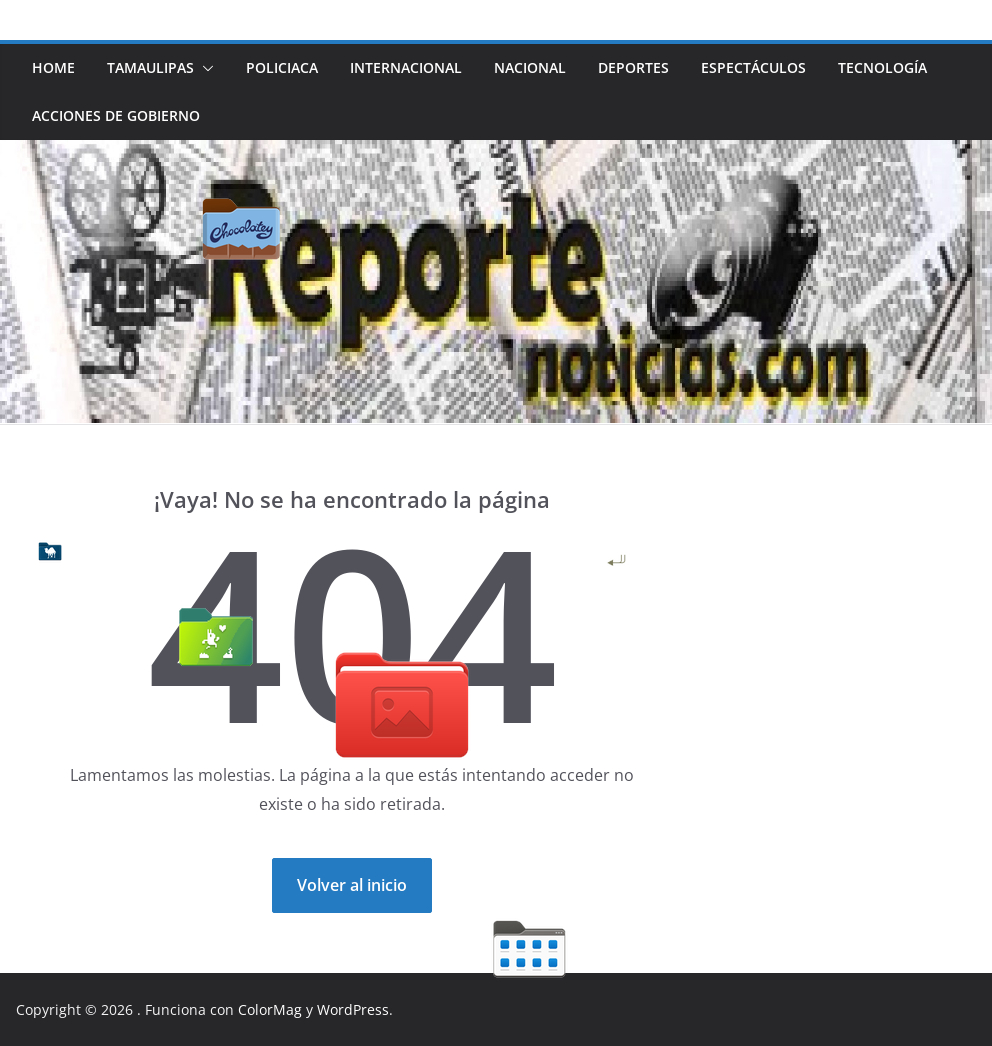  Describe the element at coordinates (402, 705) in the screenshot. I see `open your images folder` at that location.